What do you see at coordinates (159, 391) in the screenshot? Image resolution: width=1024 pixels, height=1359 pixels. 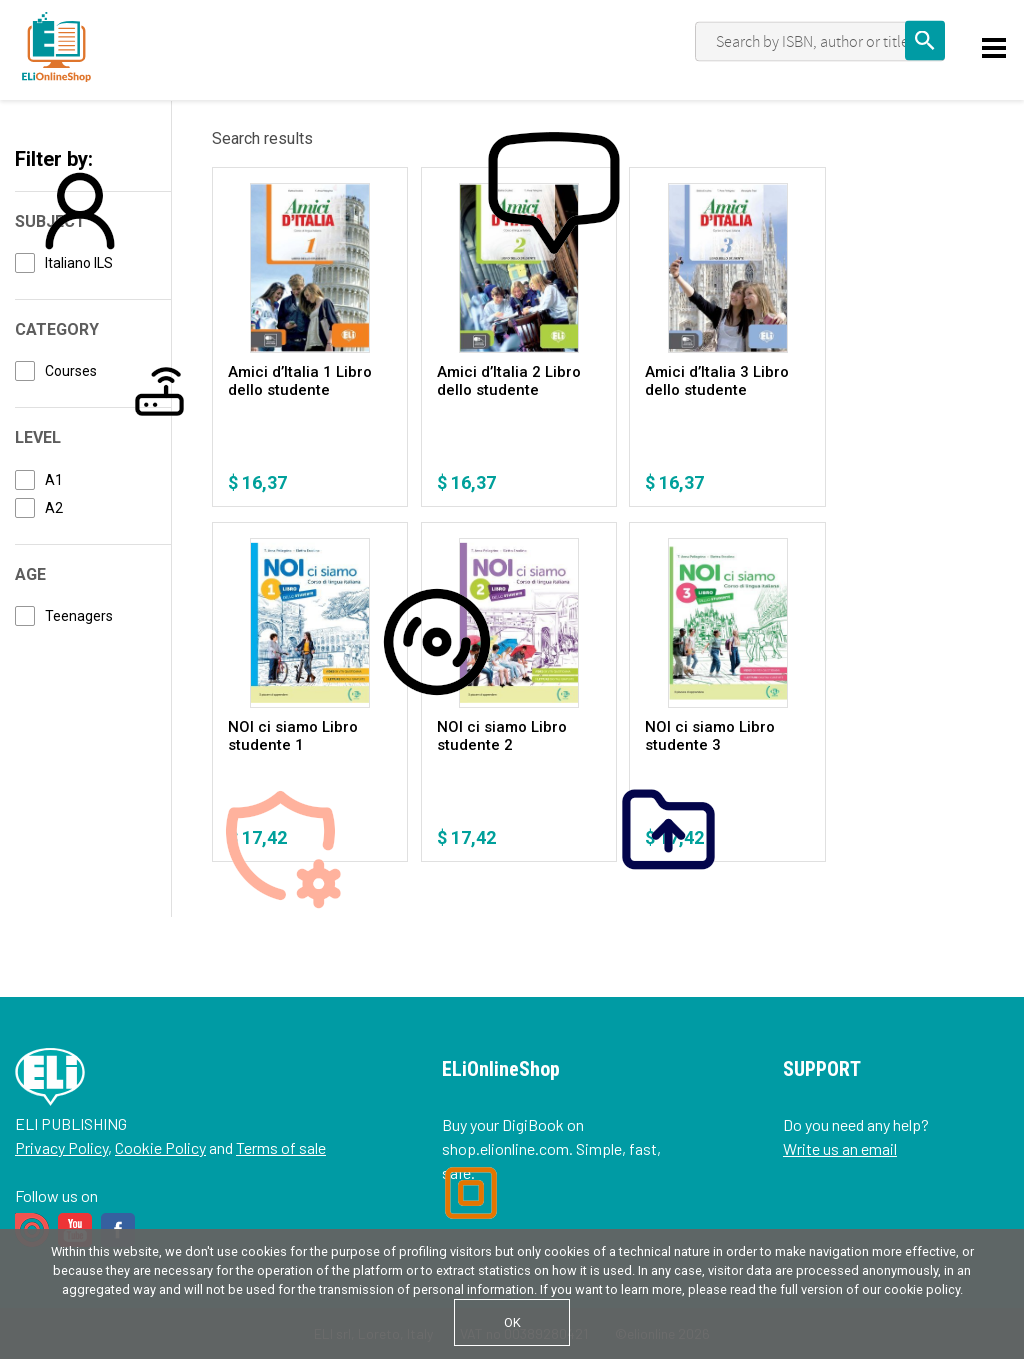 I see `access network or router settings` at bounding box center [159, 391].